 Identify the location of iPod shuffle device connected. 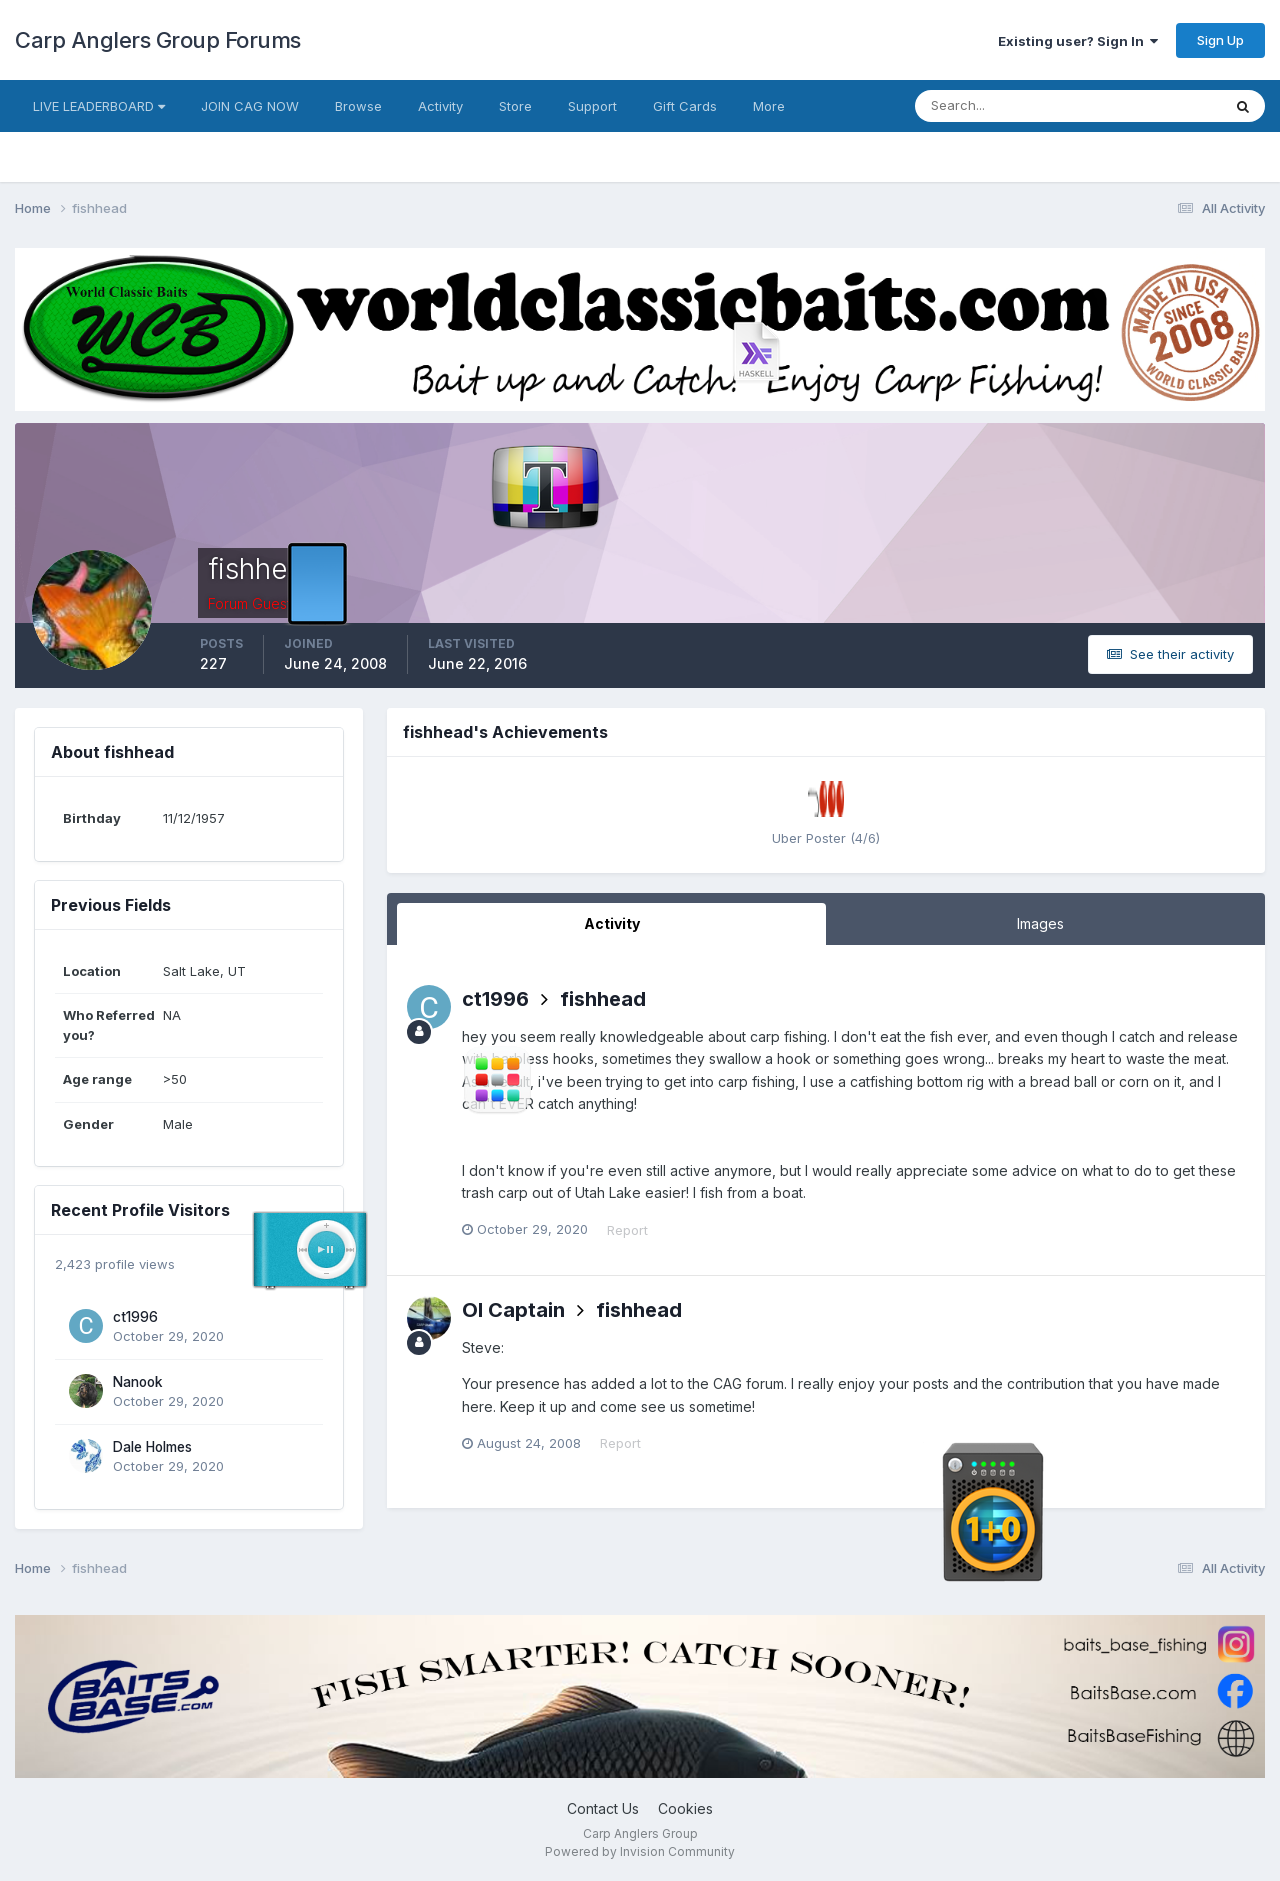
(310, 1229).